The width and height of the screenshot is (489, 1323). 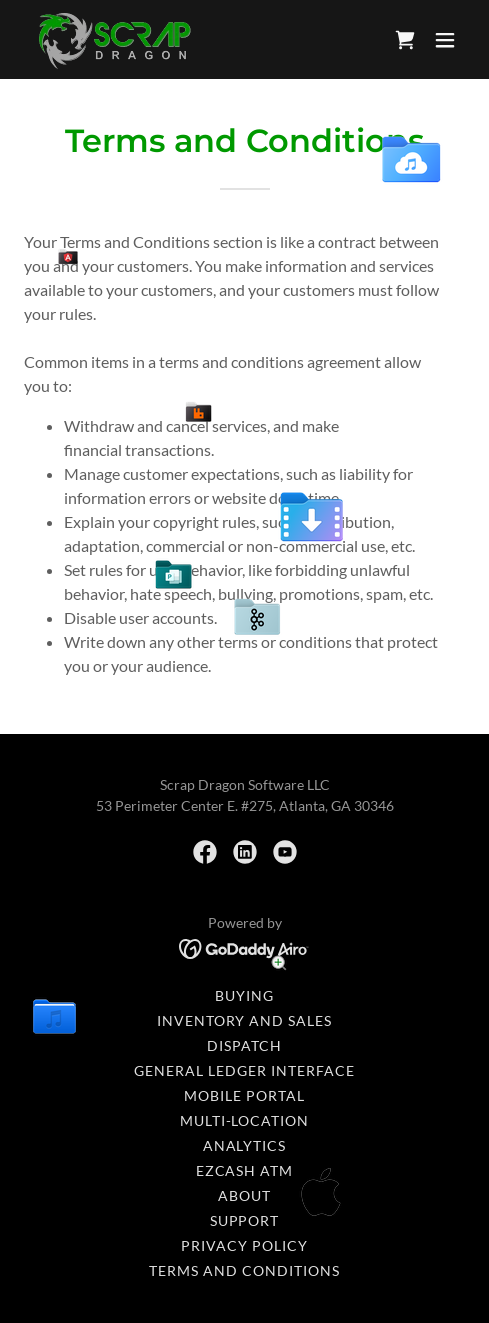 What do you see at coordinates (279, 963) in the screenshot?
I see `zoom in on content or image` at bounding box center [279, 963].